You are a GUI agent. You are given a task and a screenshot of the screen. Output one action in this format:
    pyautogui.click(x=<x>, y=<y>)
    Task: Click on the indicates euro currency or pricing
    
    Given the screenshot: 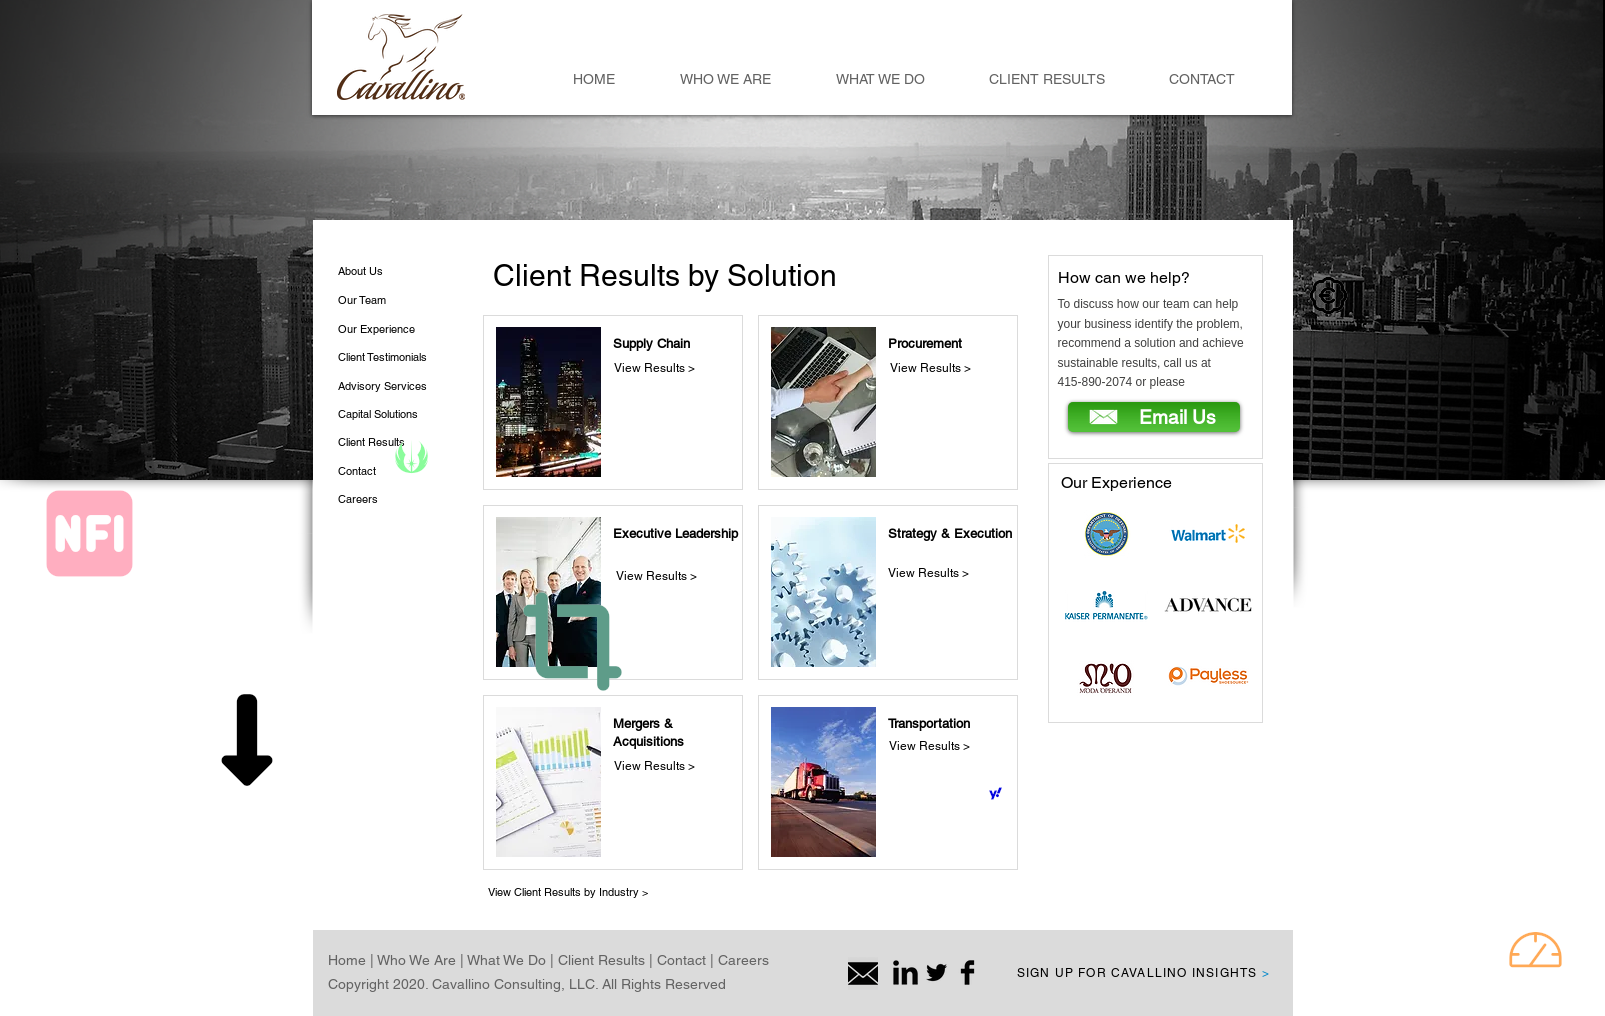 What is the action you would take?
    pyautogui.click(x=1328, y=295)
    